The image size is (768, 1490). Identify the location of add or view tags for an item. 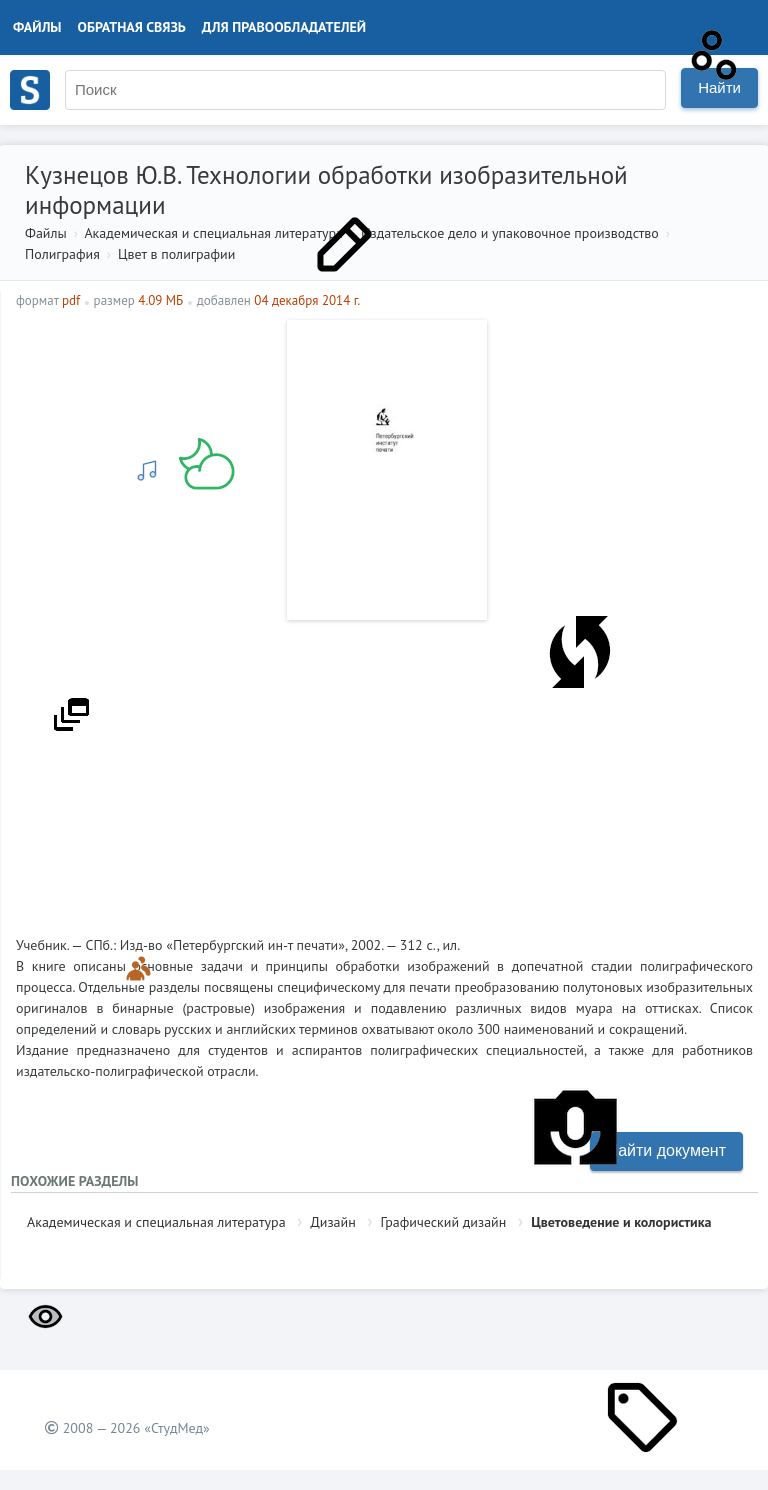
(642, 1417).